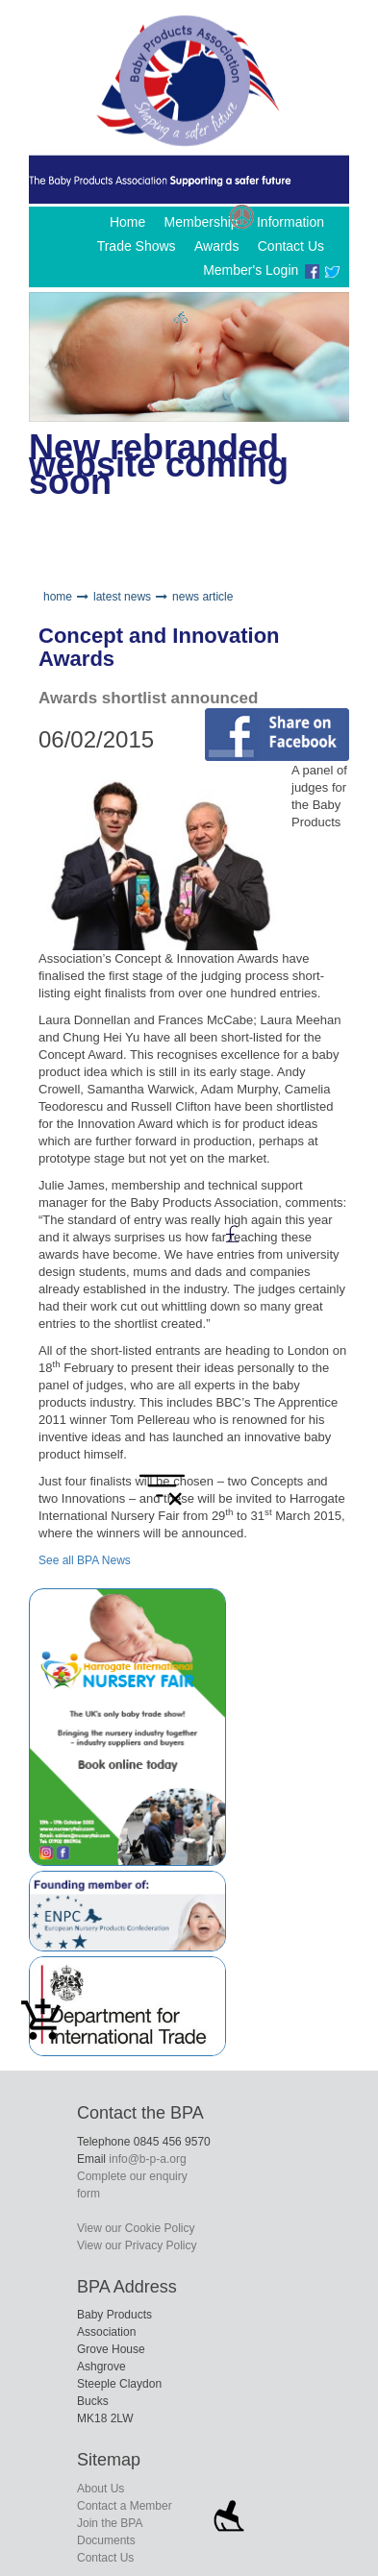 This screenshot has height=2576, width=378. What do you see at coordinates (228, 2516) in the screenshot?
I see `clear or sweep away items` at bounding box center [228, 2516].